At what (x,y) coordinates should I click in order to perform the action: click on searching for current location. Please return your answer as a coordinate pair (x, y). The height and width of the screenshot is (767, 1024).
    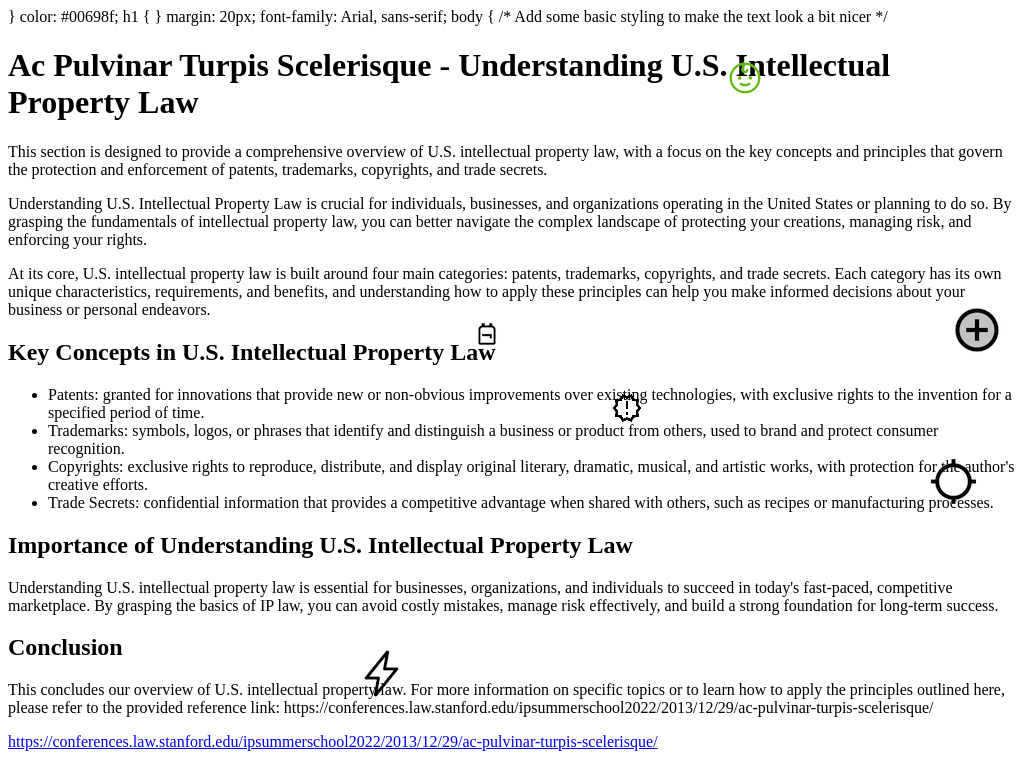
    Looking at the image, I should click on (953, 481).